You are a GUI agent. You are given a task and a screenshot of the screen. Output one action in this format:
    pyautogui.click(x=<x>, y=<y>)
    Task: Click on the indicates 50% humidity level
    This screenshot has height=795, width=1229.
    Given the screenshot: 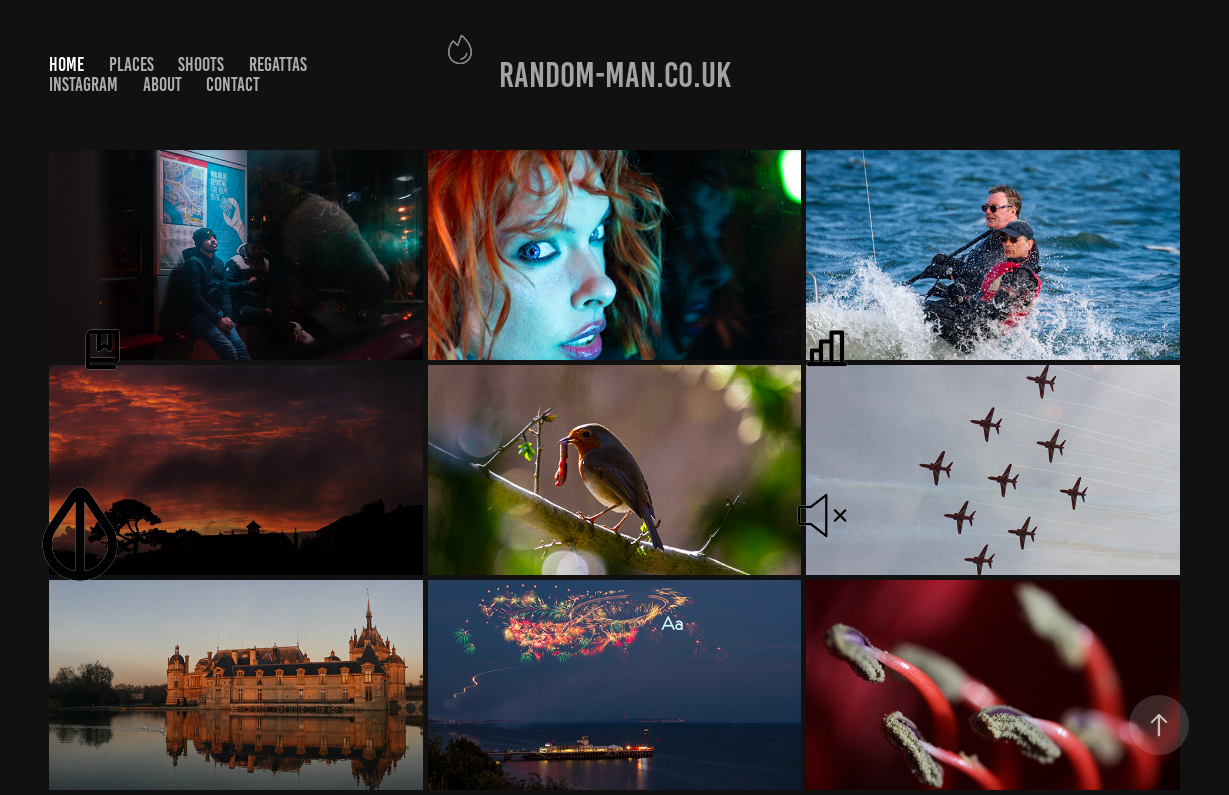 What is the action you would take?
    pyautogui.click(x=80, y=534)
    